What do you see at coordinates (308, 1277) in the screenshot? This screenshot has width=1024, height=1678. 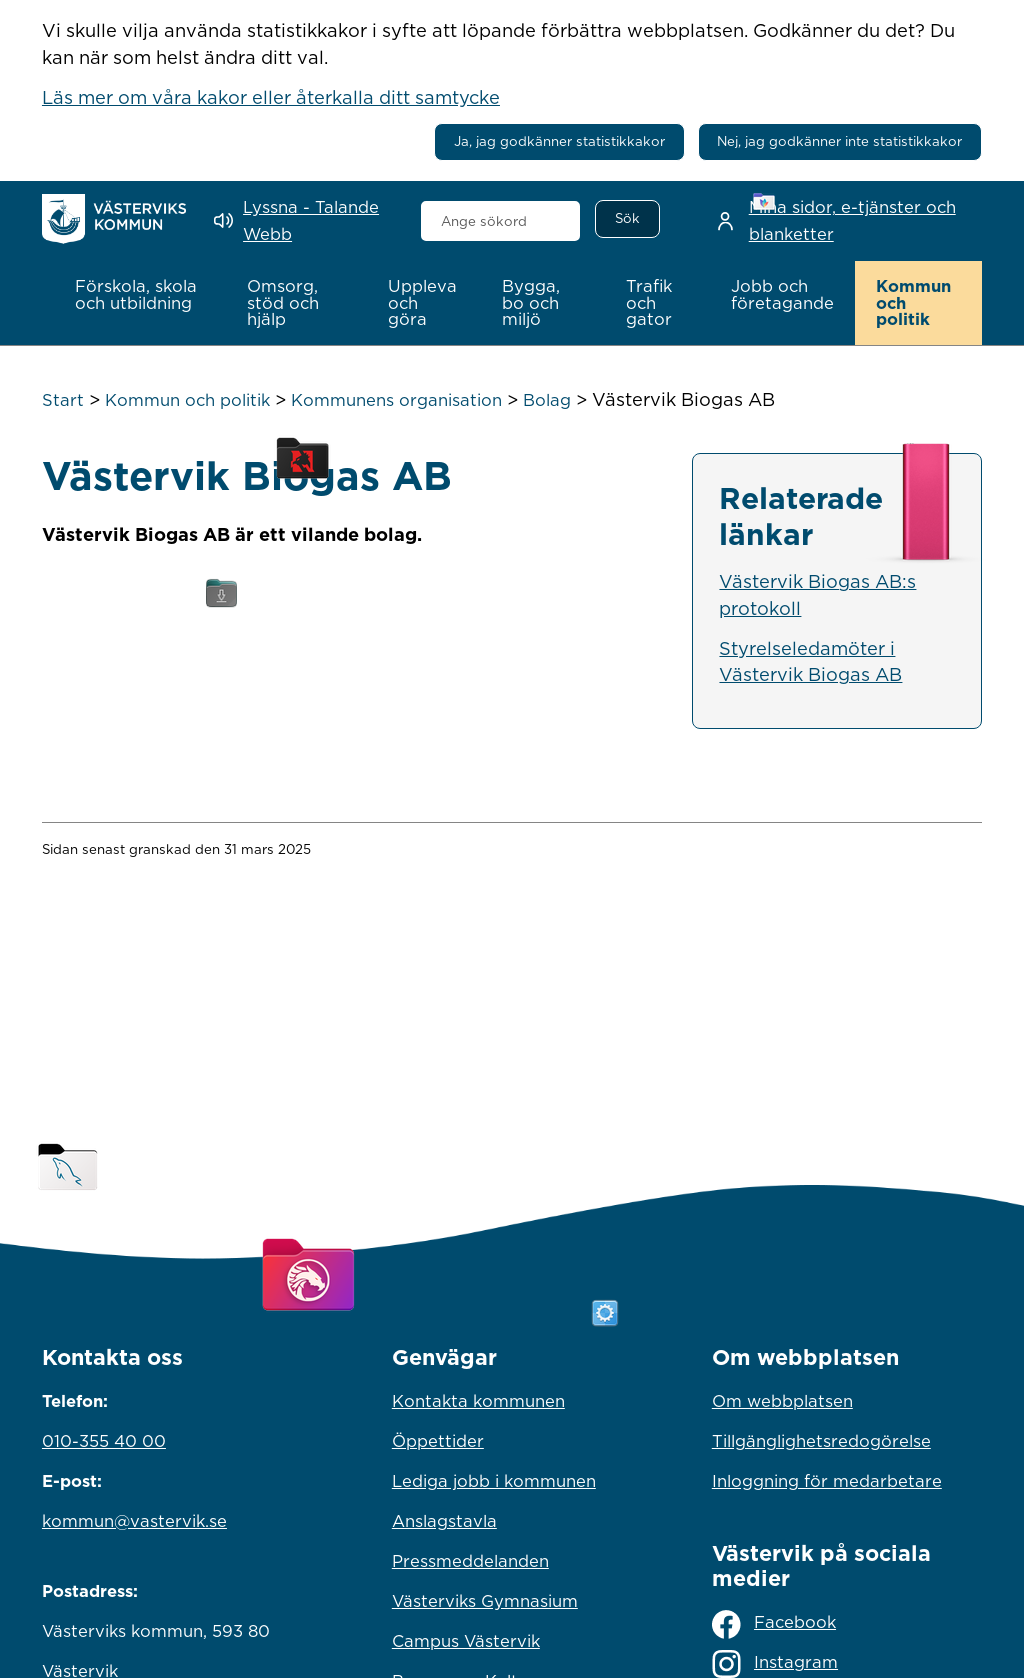 I see `open garuda linux system folder` at bounding box center [308, 1277].